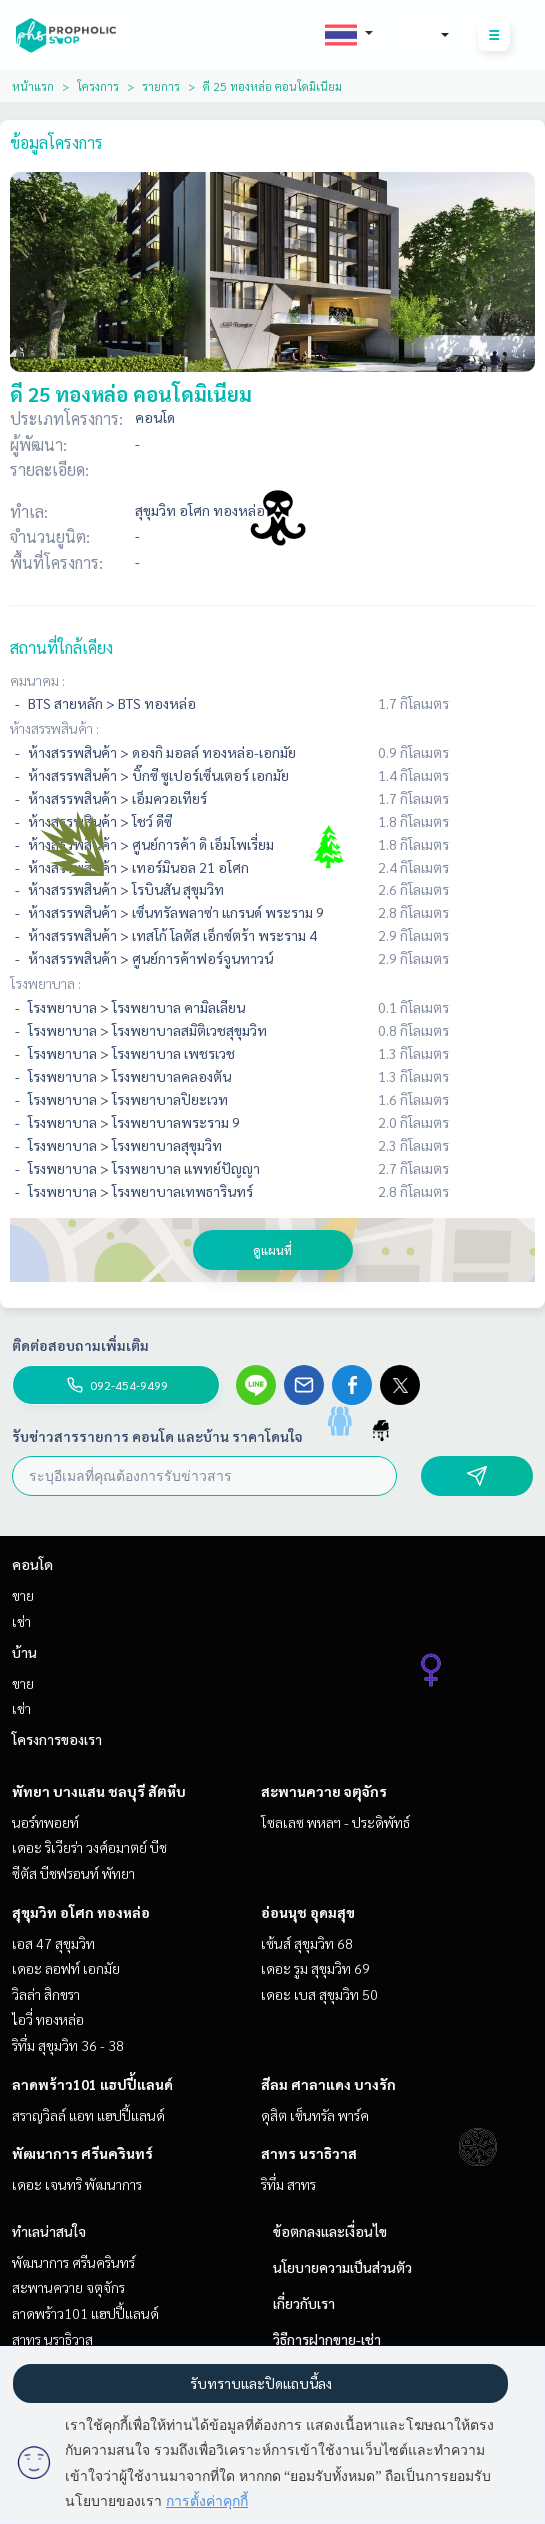 This screenshot has height=2524, width=545. What do you see at coordinates (381, 1430) in the screenshot?
I see `indicates a cave or cavern environment` at bounding box center [381, 1430].